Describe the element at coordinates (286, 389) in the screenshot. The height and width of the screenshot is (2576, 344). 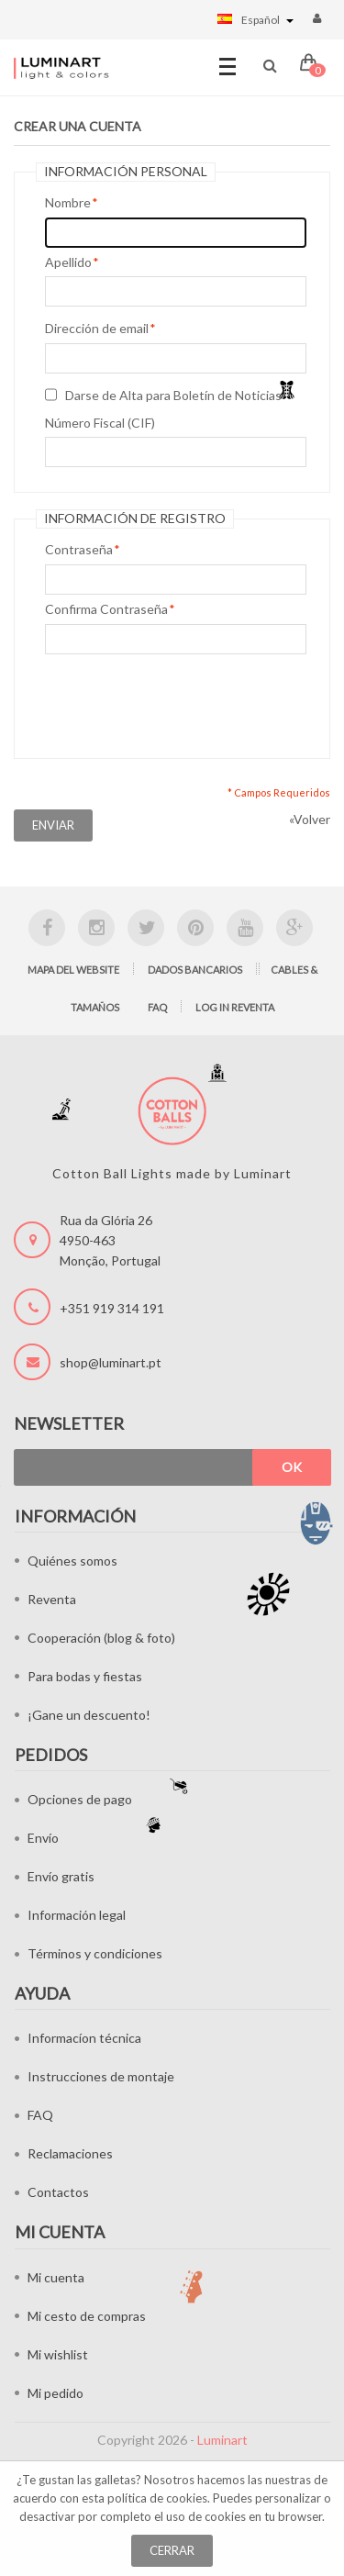
I see `select corset clothing item in game inventory` at that location.